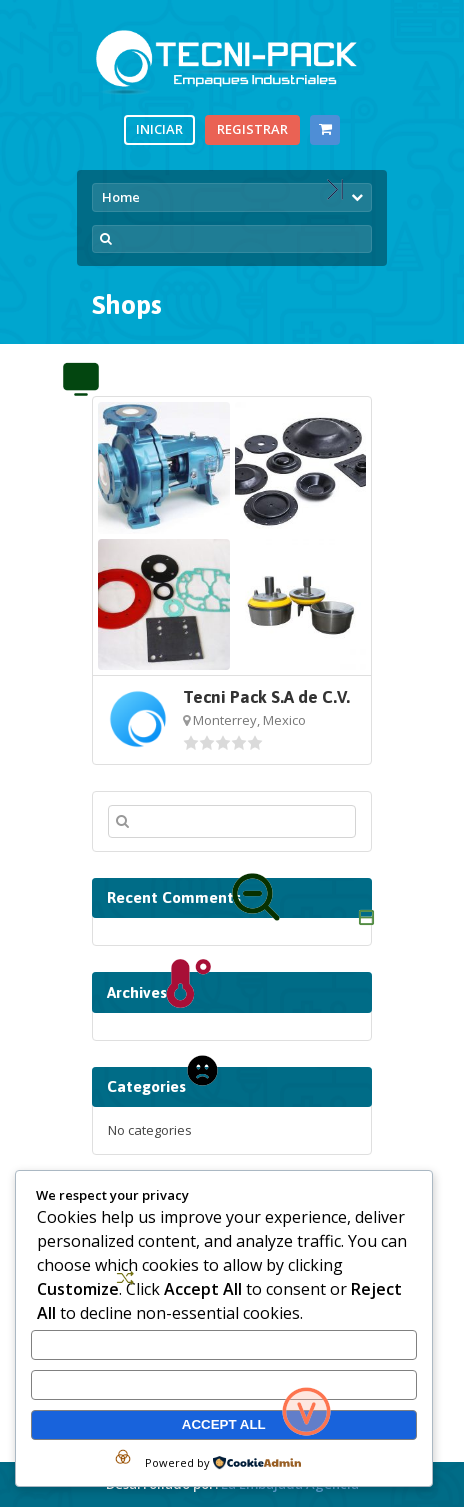 This screenshot has width=464, height=1507. I want to click on shuffle or randomize playback order, so click(125, 1278).